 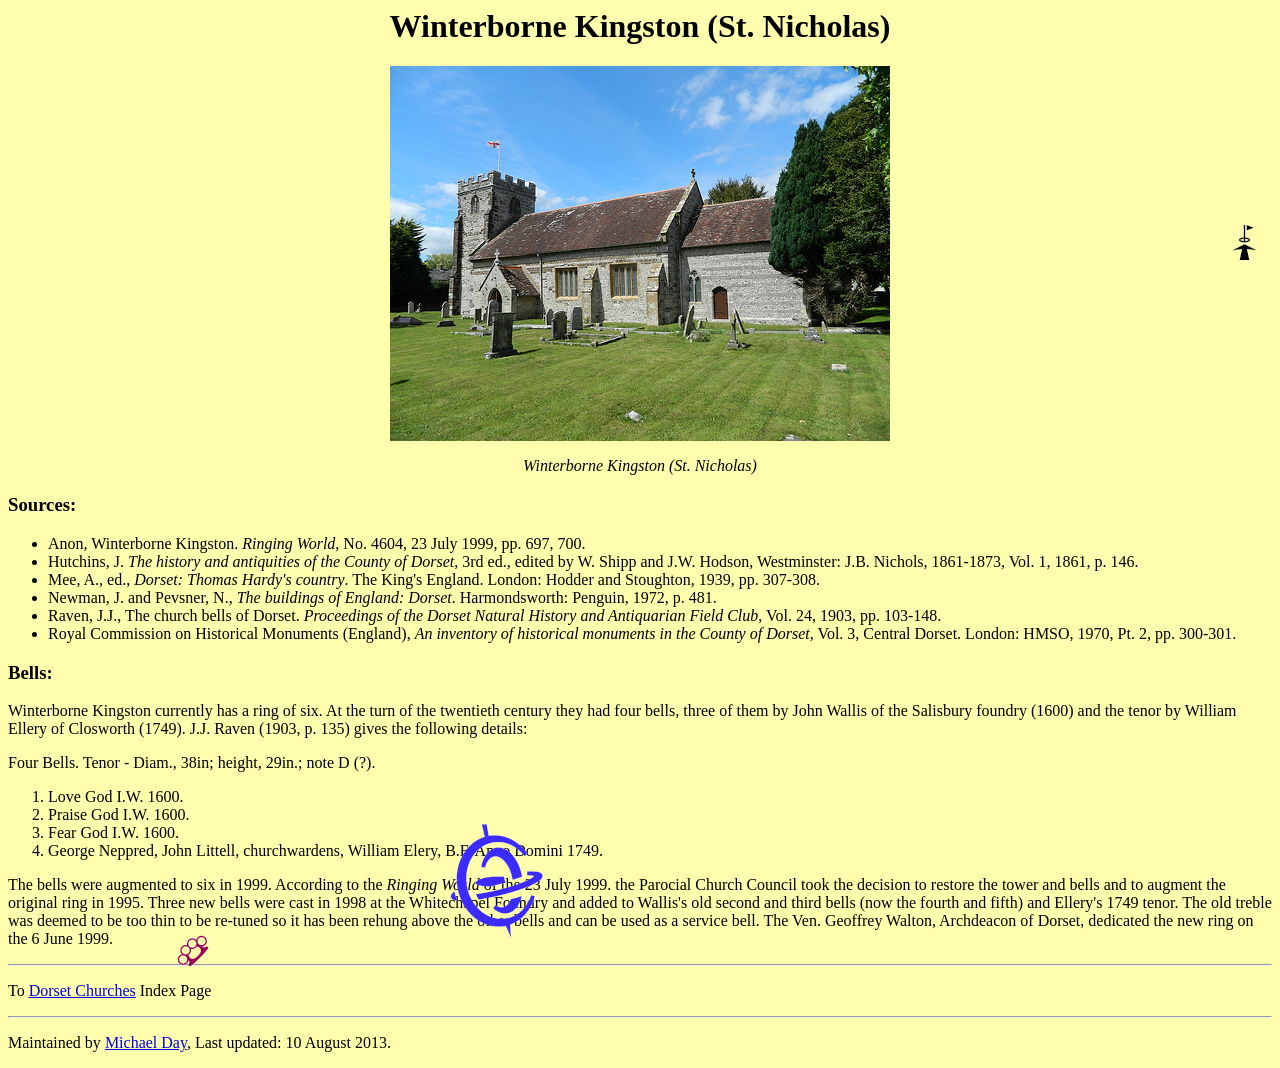 I want to click on access gyroscope or motion sensor settings, so click(x=497, y=881).